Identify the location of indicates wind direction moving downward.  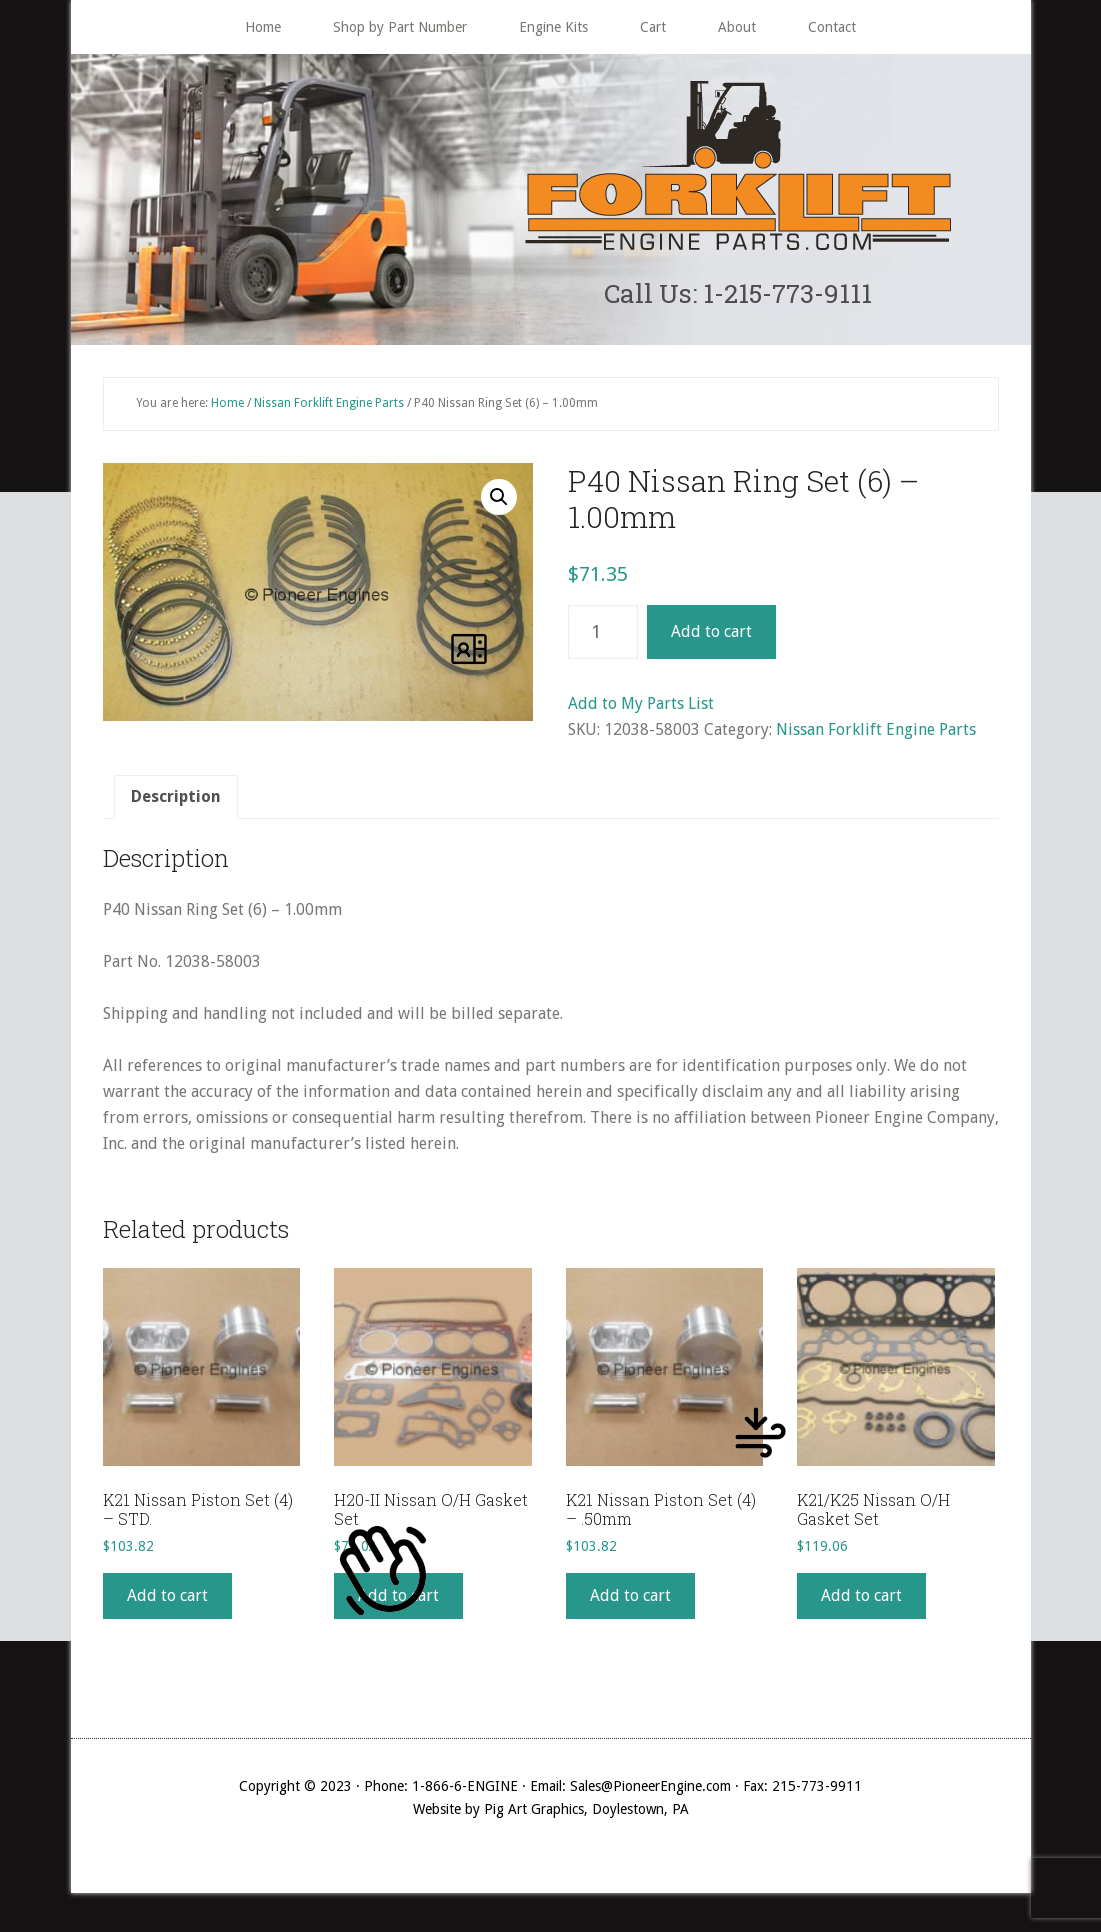
(760, 1432).